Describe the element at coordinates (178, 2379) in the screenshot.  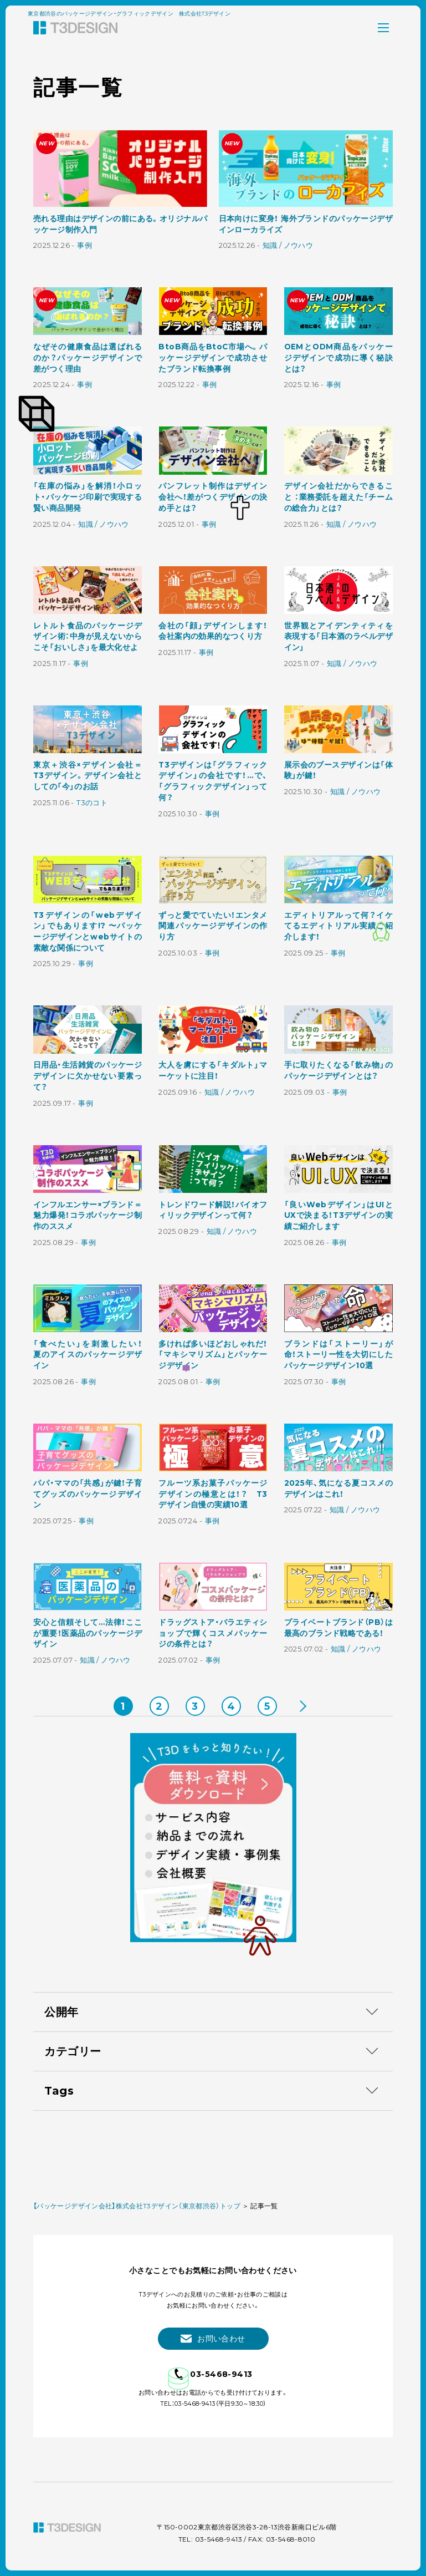
I see `access database or data storage` at that location.